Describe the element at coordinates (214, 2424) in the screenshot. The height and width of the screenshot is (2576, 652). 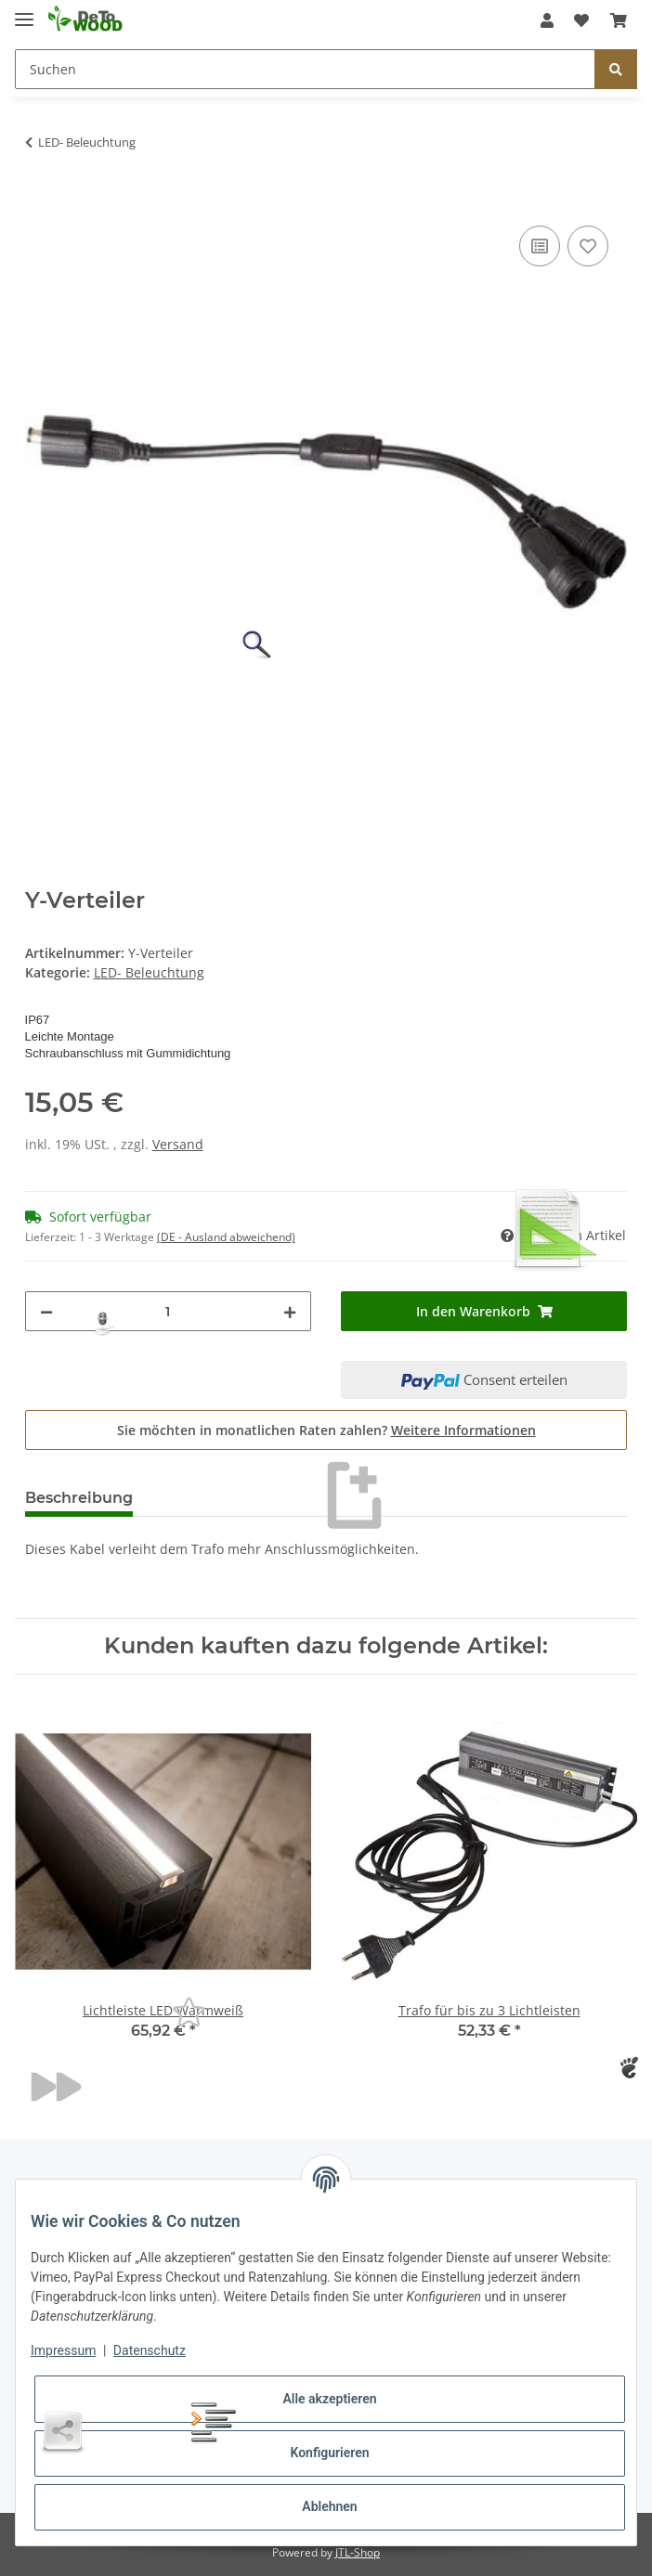
I see `increase text indentation` at that location.